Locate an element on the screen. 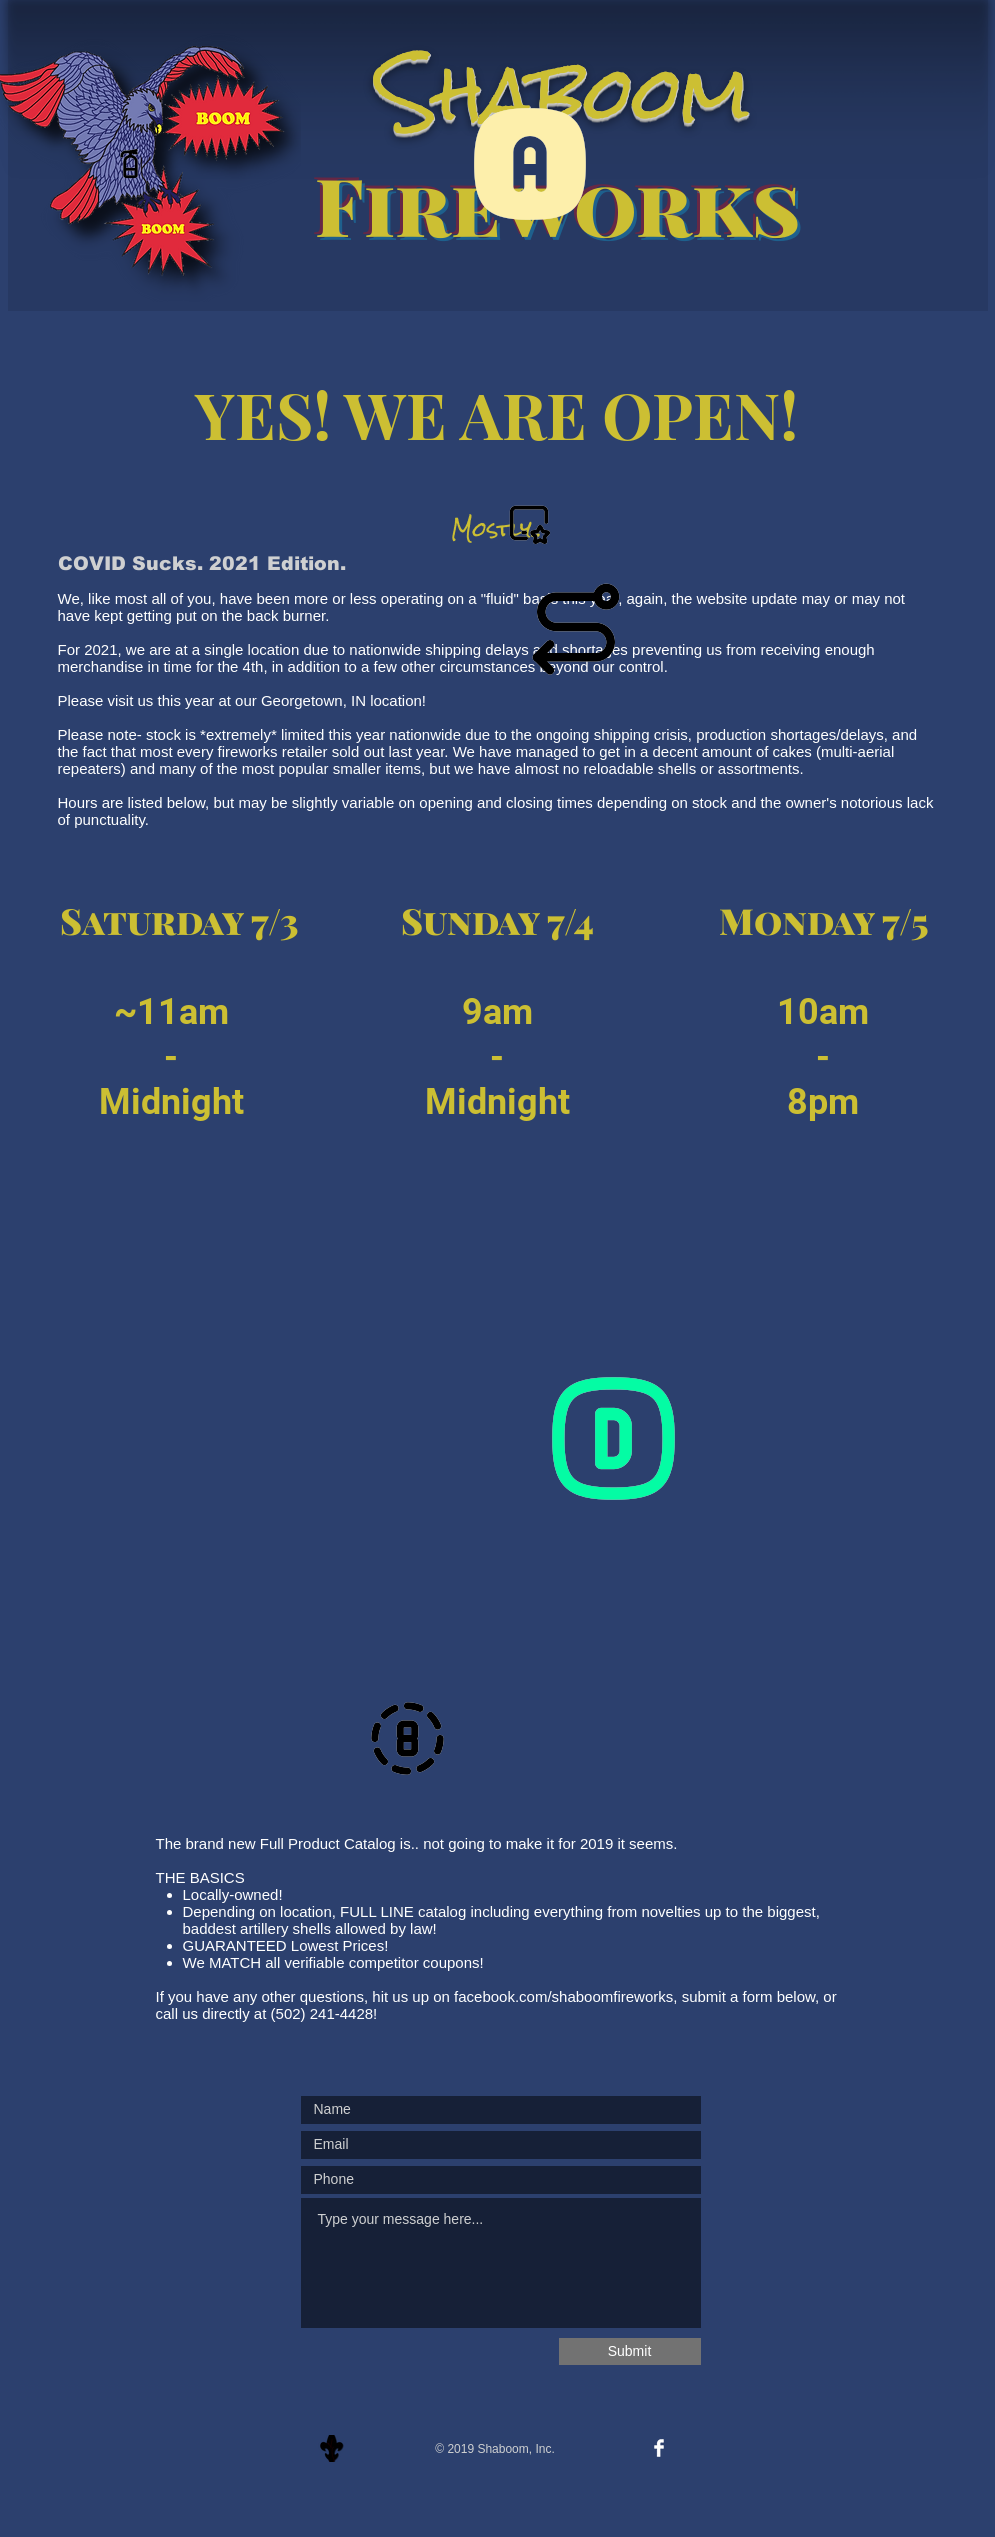 Image resolution: width=995 pixels, height=2537 pixels. select font style or text formatting option is located at coordinates (530, 164).